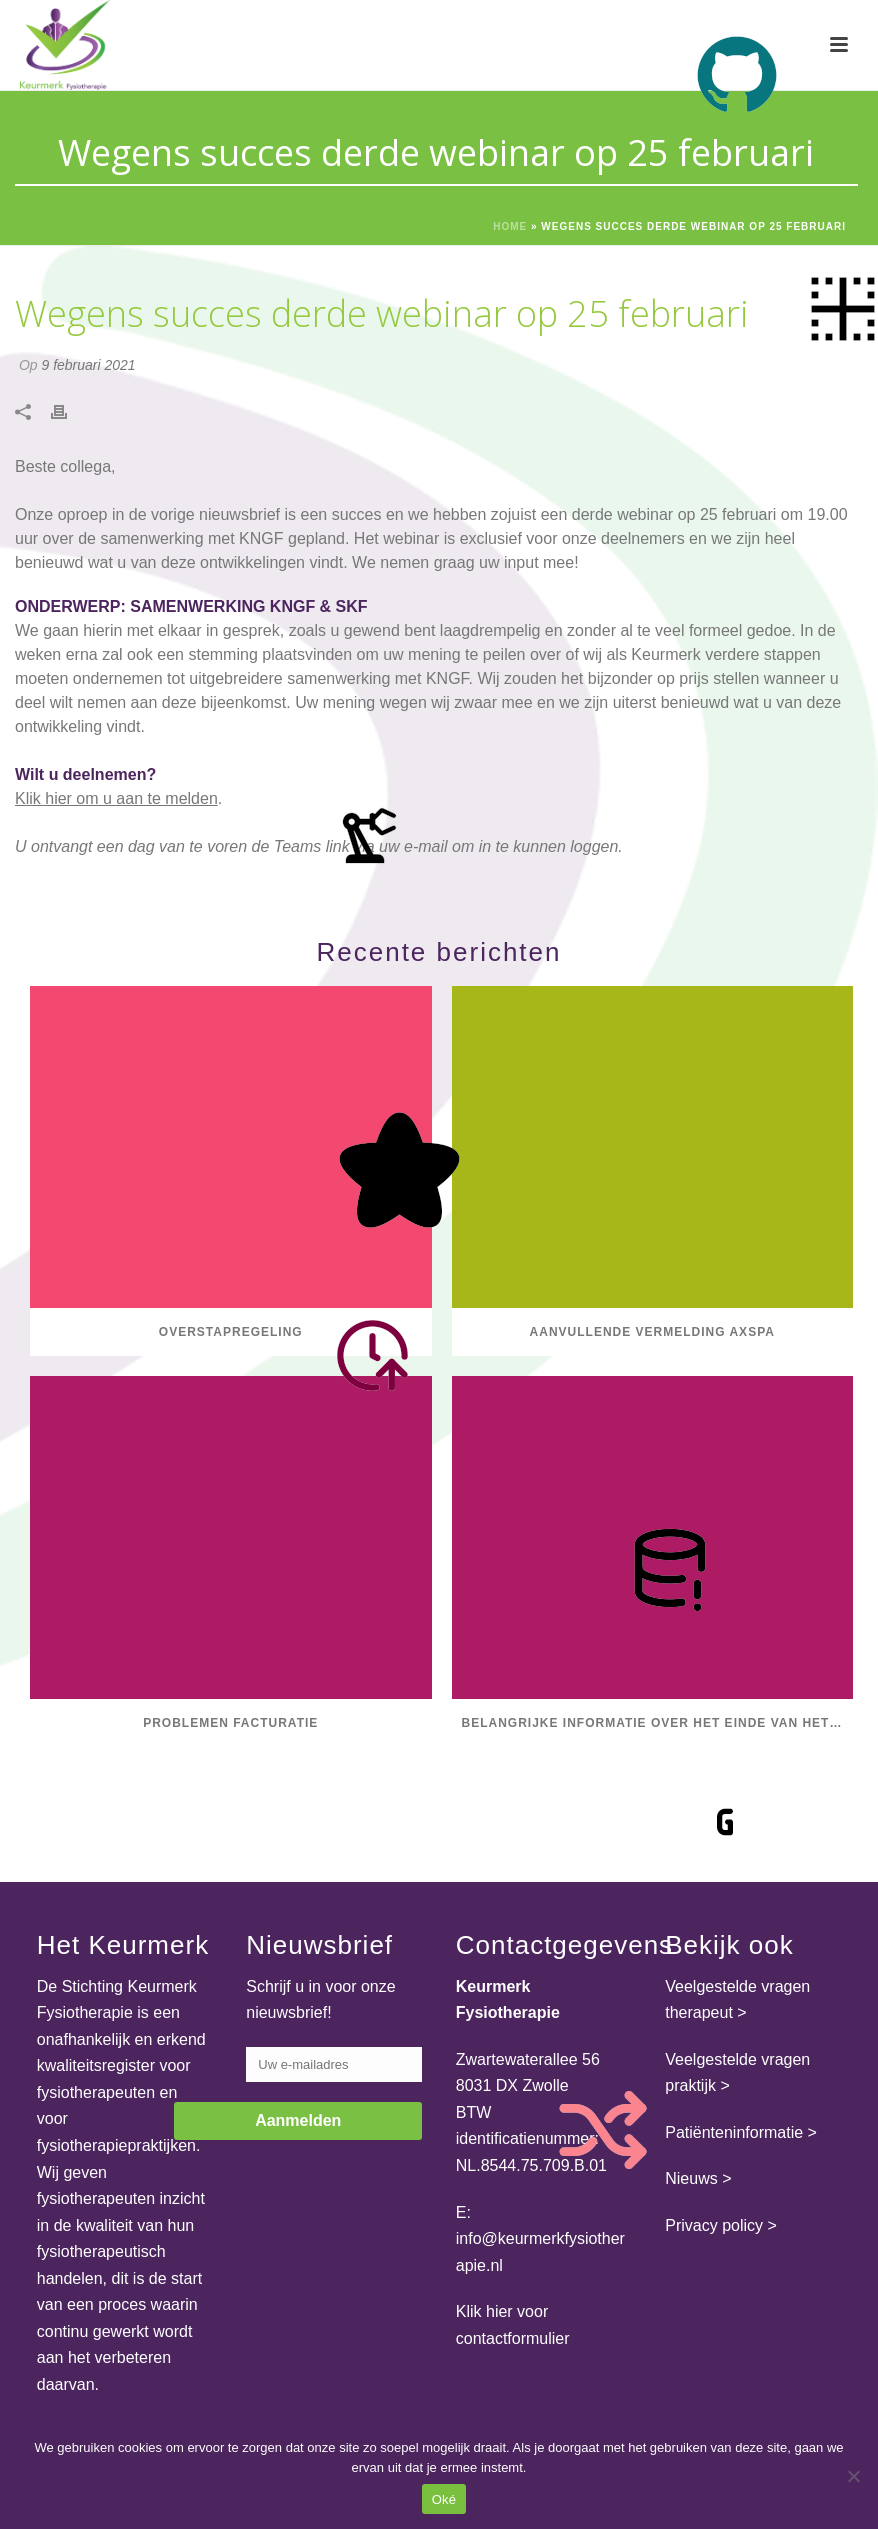 Image resolution: width=878 pixels, height=2529 pixels. What do you see at coordinates (670, 1568) in the screenshot?
I see `database error or warning status` at bounding box center [670, 1568].